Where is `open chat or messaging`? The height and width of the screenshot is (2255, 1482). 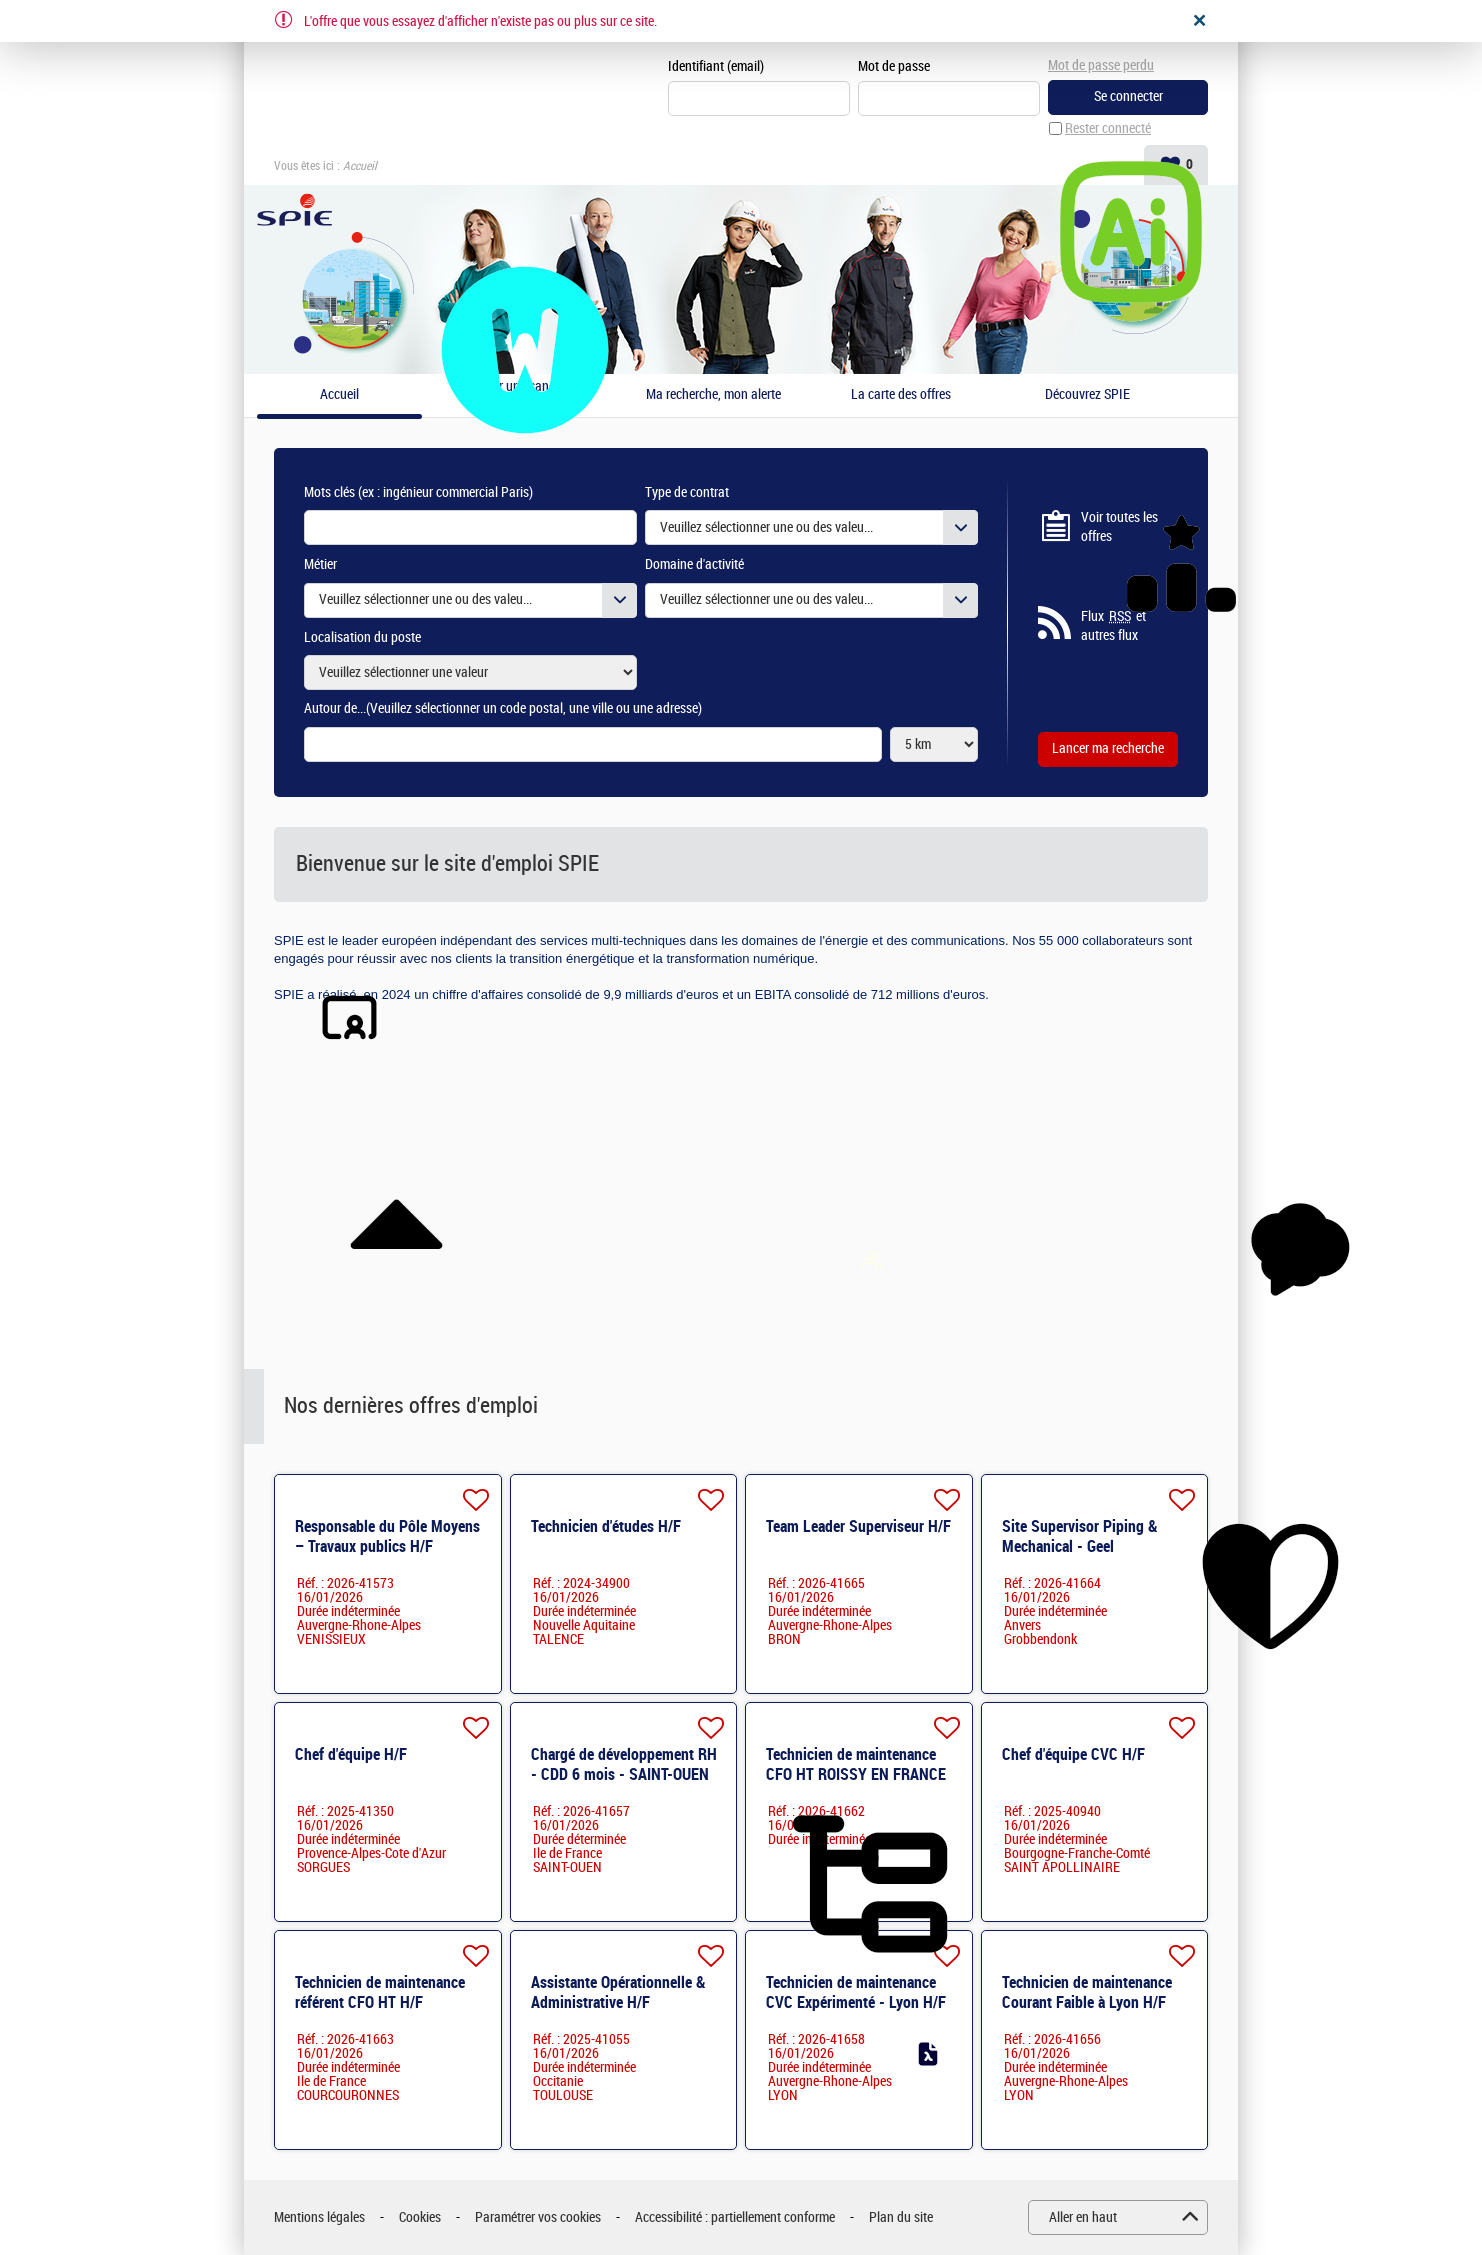
open chat or messaging is located at coordinates (1298, 1249).